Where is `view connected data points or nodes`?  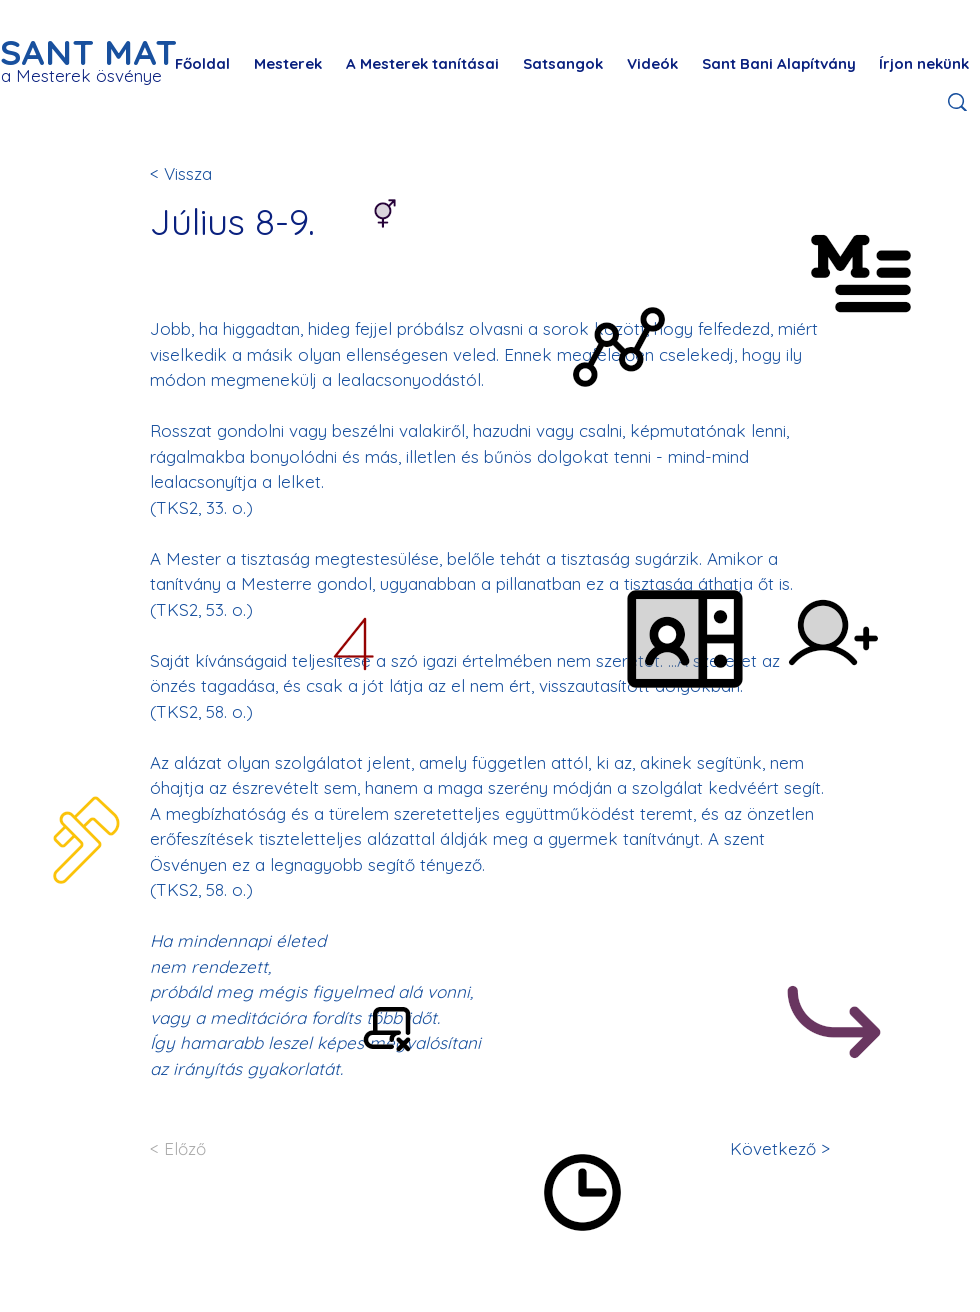
view connected data points or nodes is located at coordinates (619, 347).